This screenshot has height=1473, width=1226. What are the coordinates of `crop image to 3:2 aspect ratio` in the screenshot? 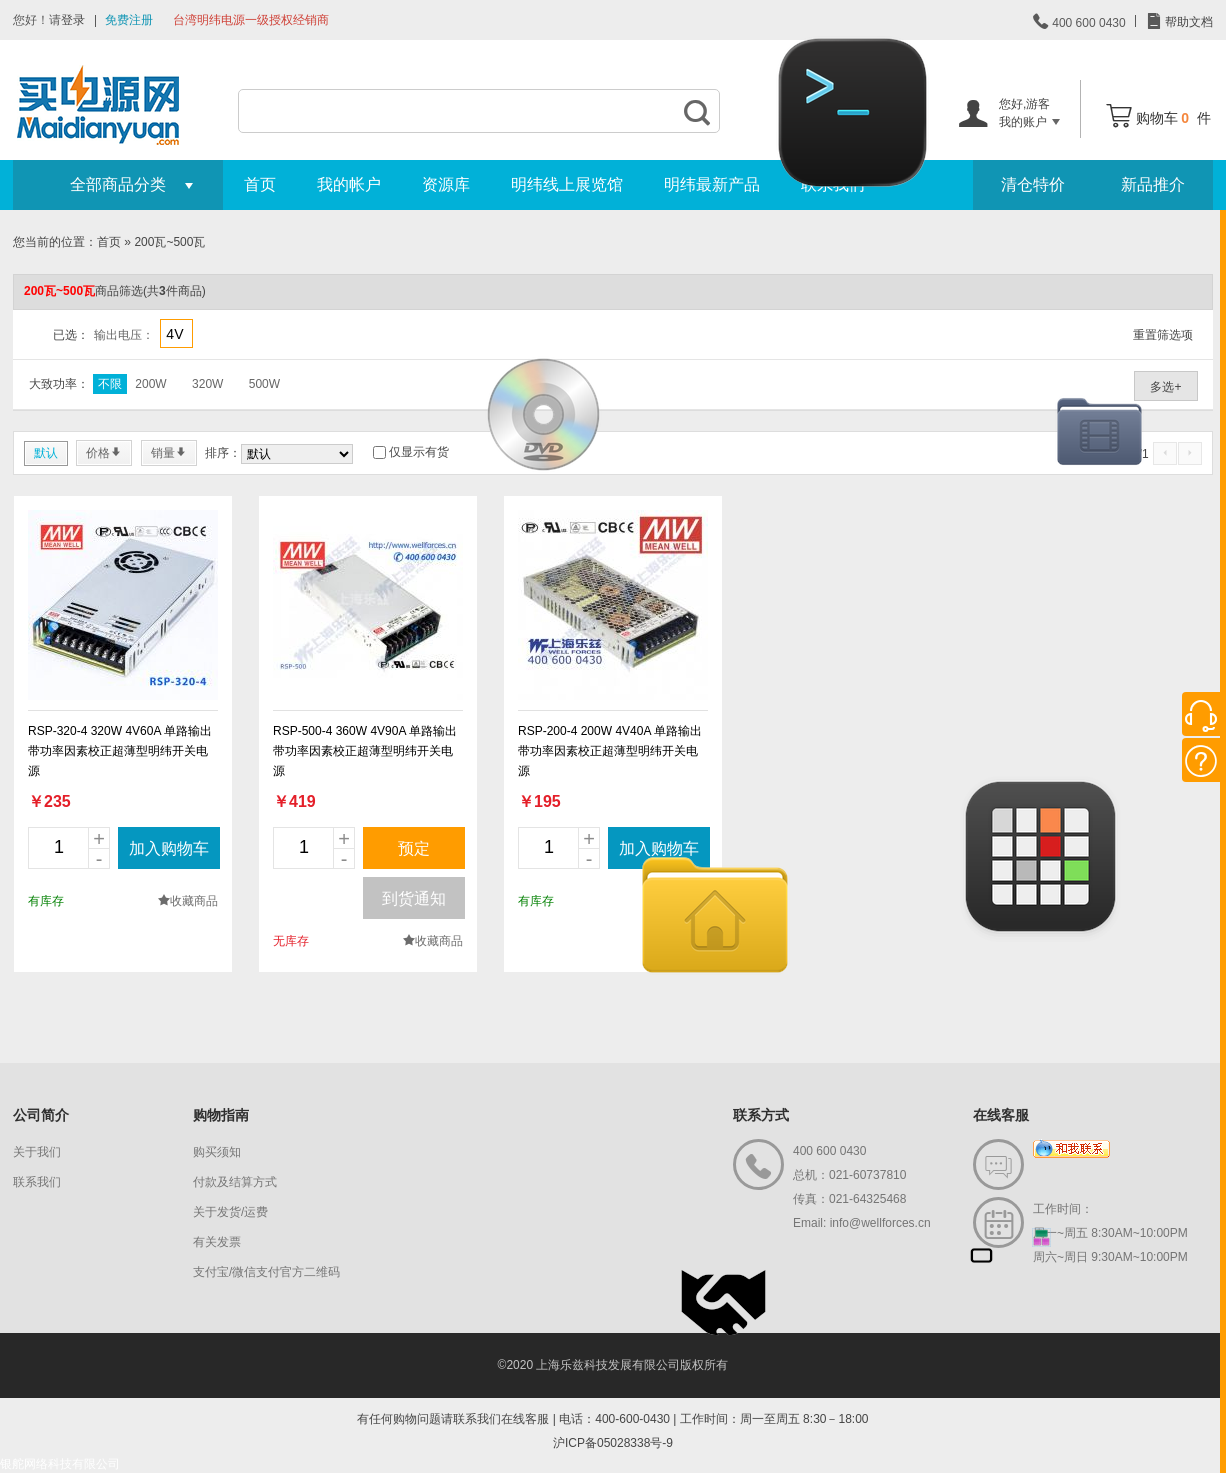 It's located at (981, 1255).